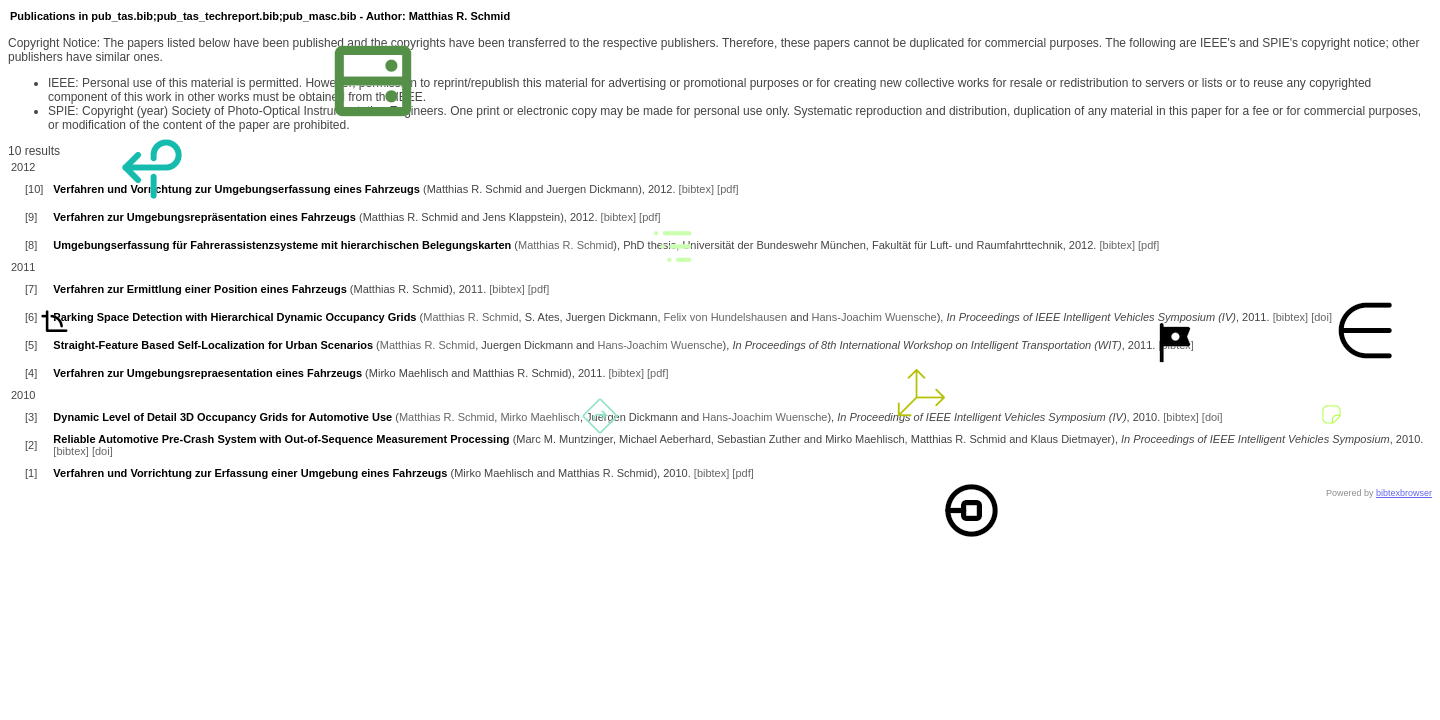 This screenshot has width=1440, height=720. I want to click on add a sticker to your message, so click(1331, 414).